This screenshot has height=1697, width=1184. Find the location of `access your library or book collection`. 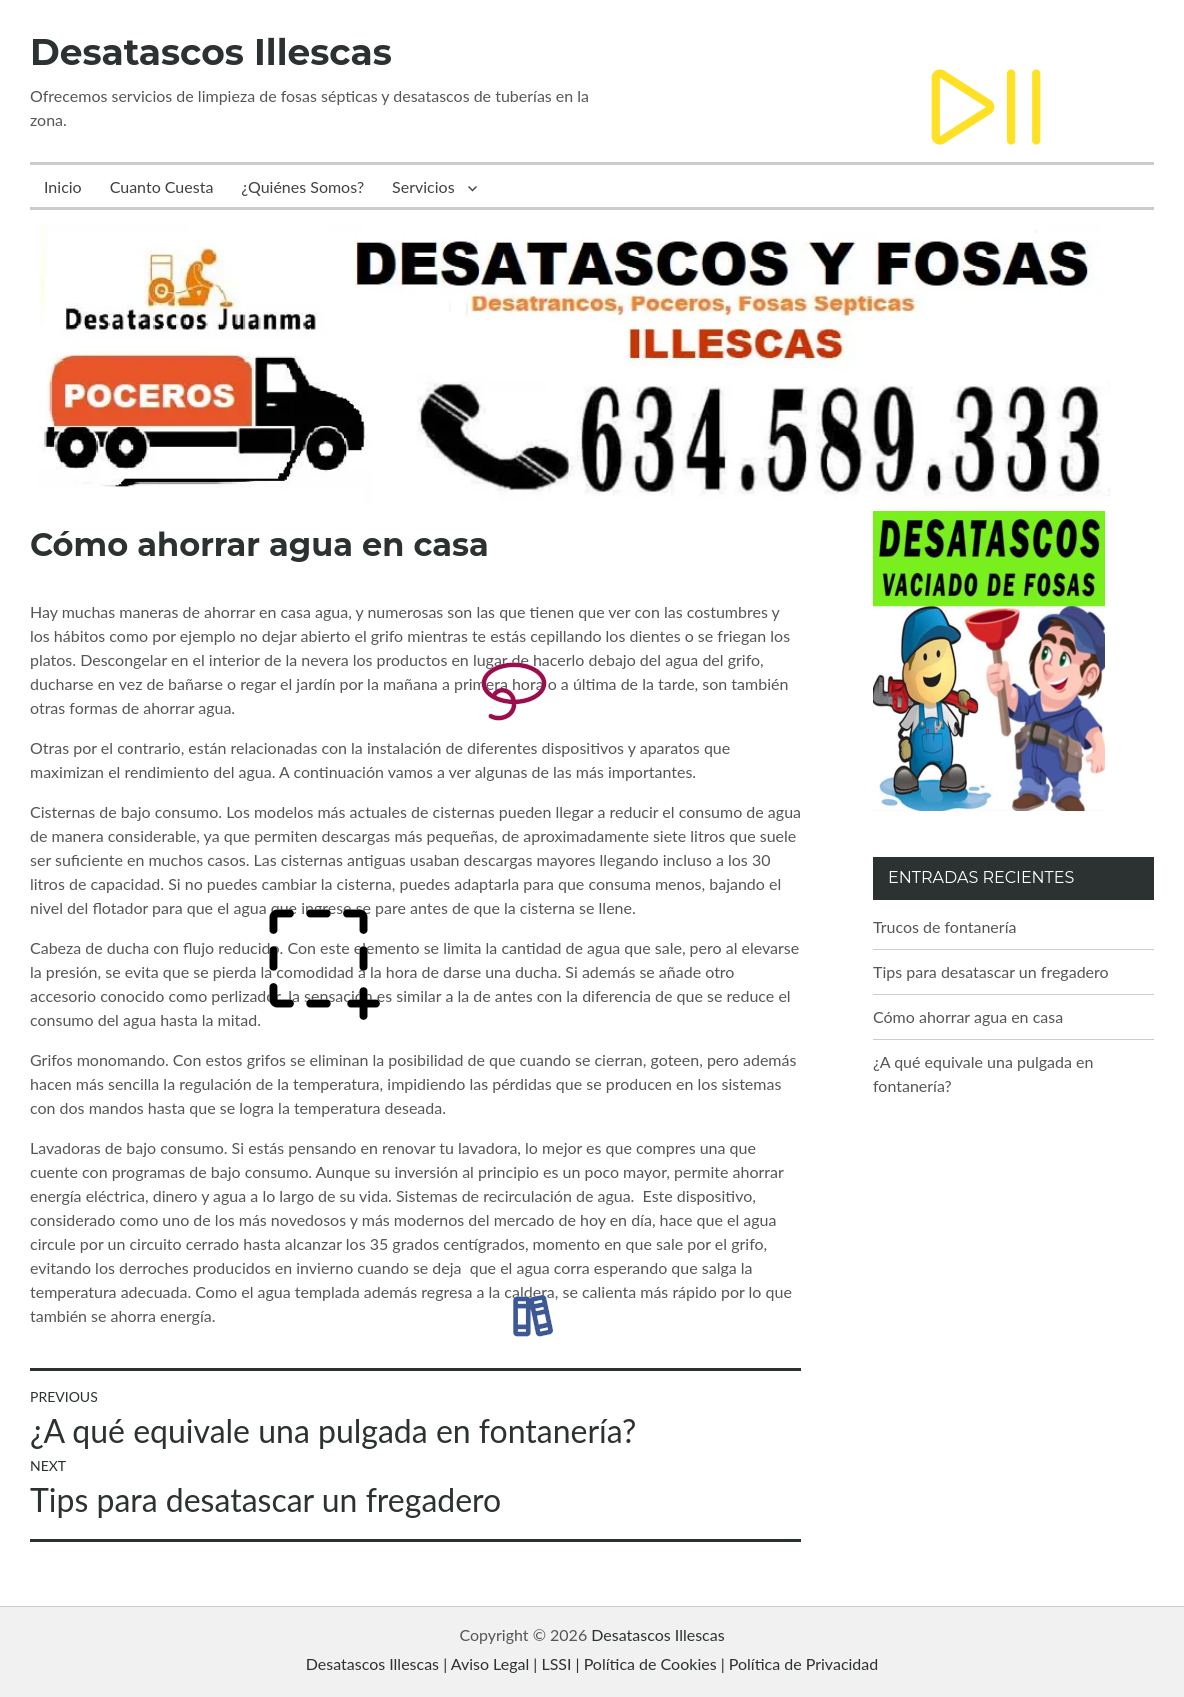

access your library or book collection is located at coordinates (531, 1316).